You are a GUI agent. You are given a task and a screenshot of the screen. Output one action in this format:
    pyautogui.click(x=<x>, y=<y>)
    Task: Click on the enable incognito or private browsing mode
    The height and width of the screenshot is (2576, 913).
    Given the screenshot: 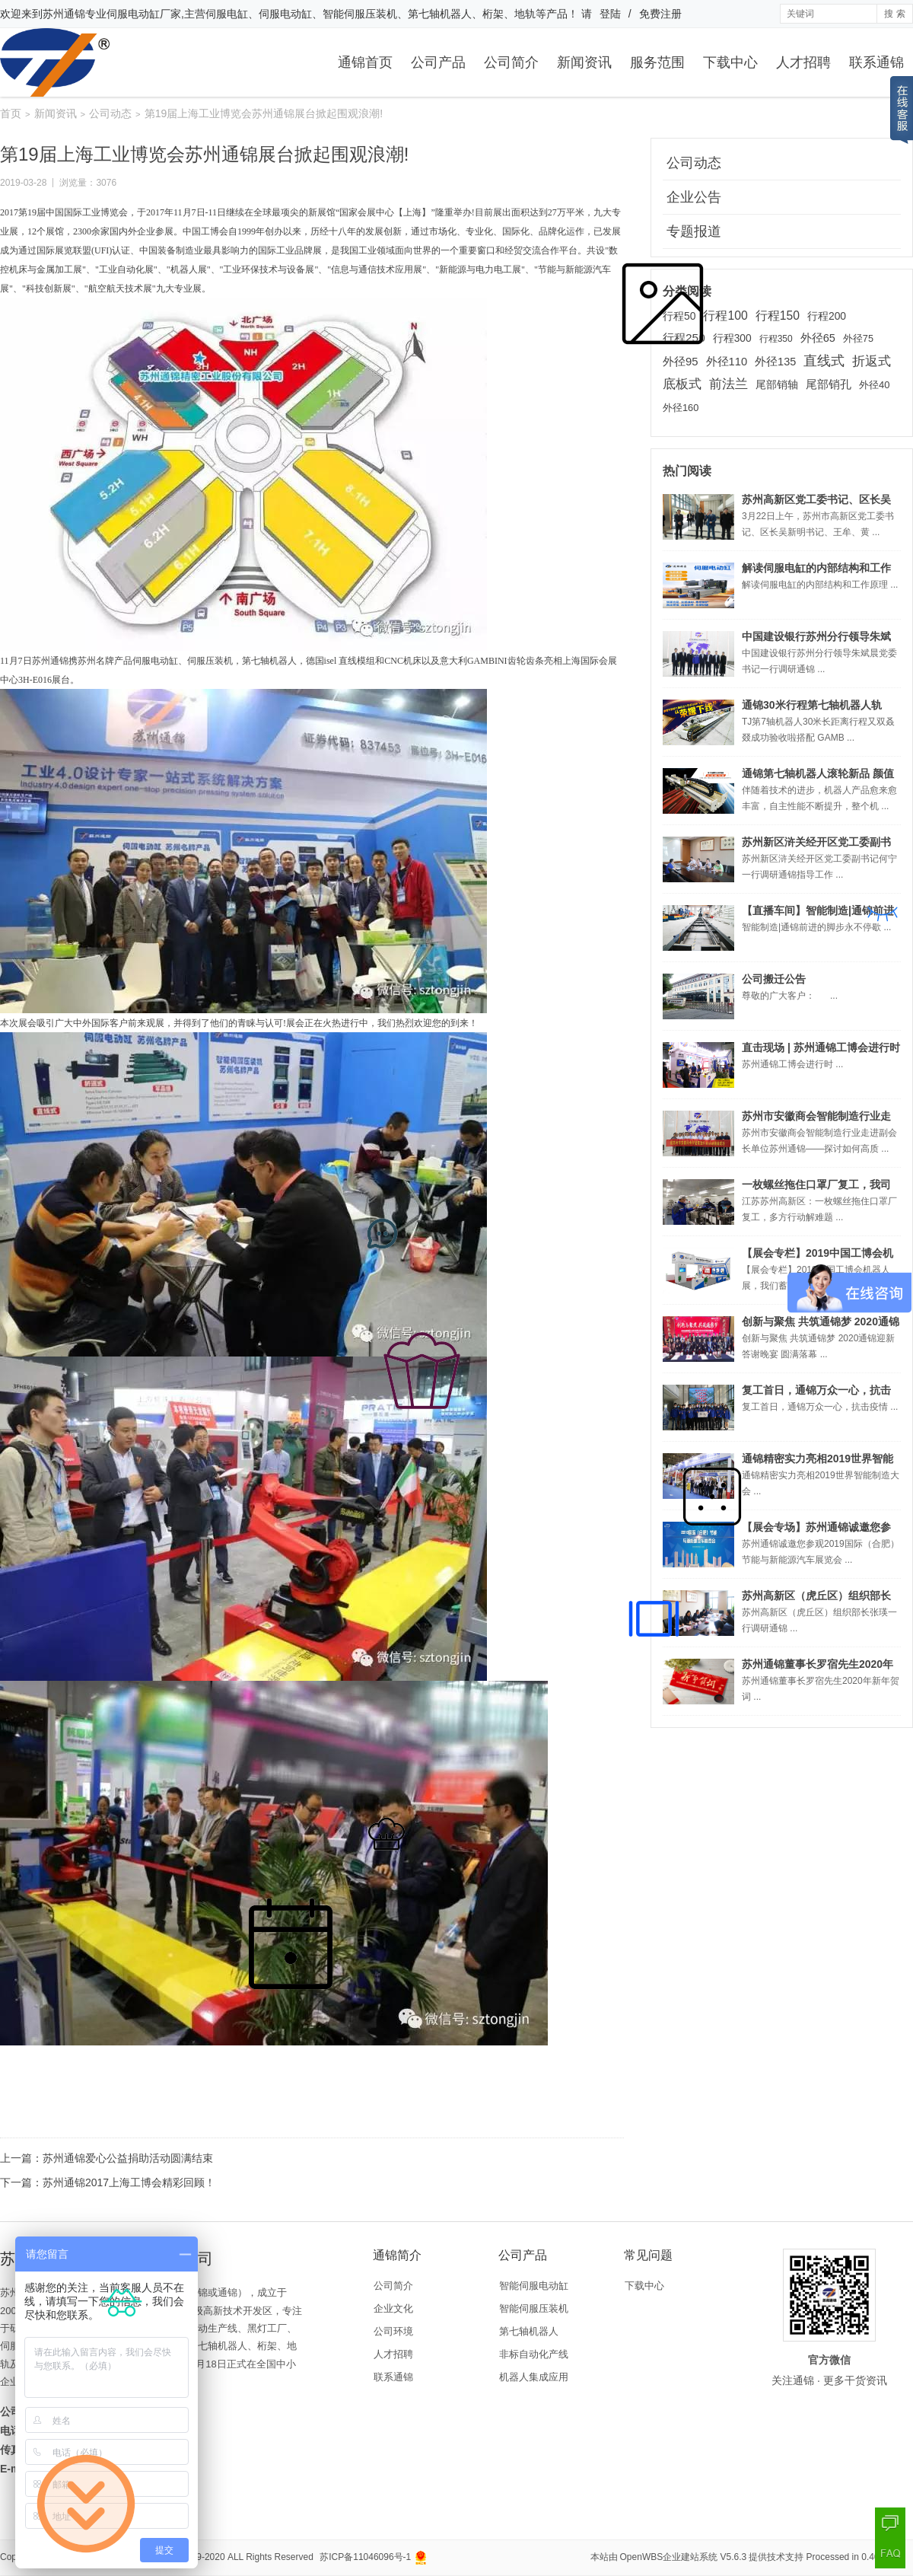 What is the action you would take?
    pyautogui.click(x=122, y=2303)
    